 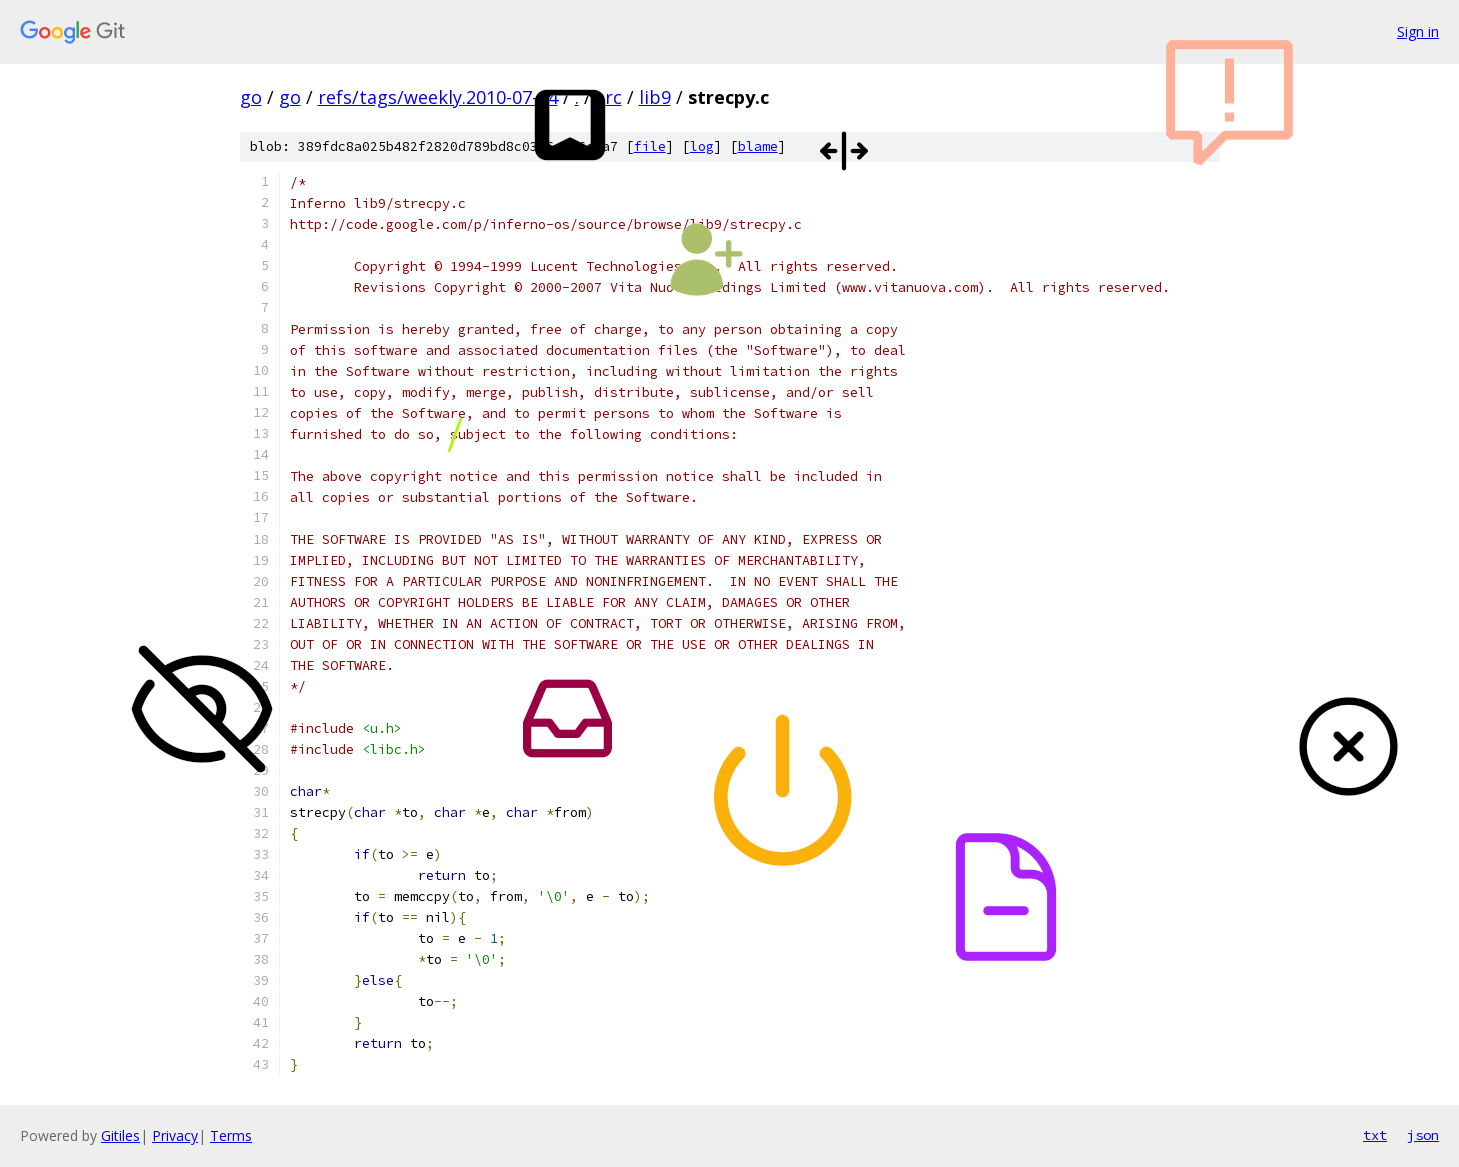 What do you see at coordinates (844, 151) in the screenshot?
I see `expand or resize content horizontally` at bounding box center [844, 151].